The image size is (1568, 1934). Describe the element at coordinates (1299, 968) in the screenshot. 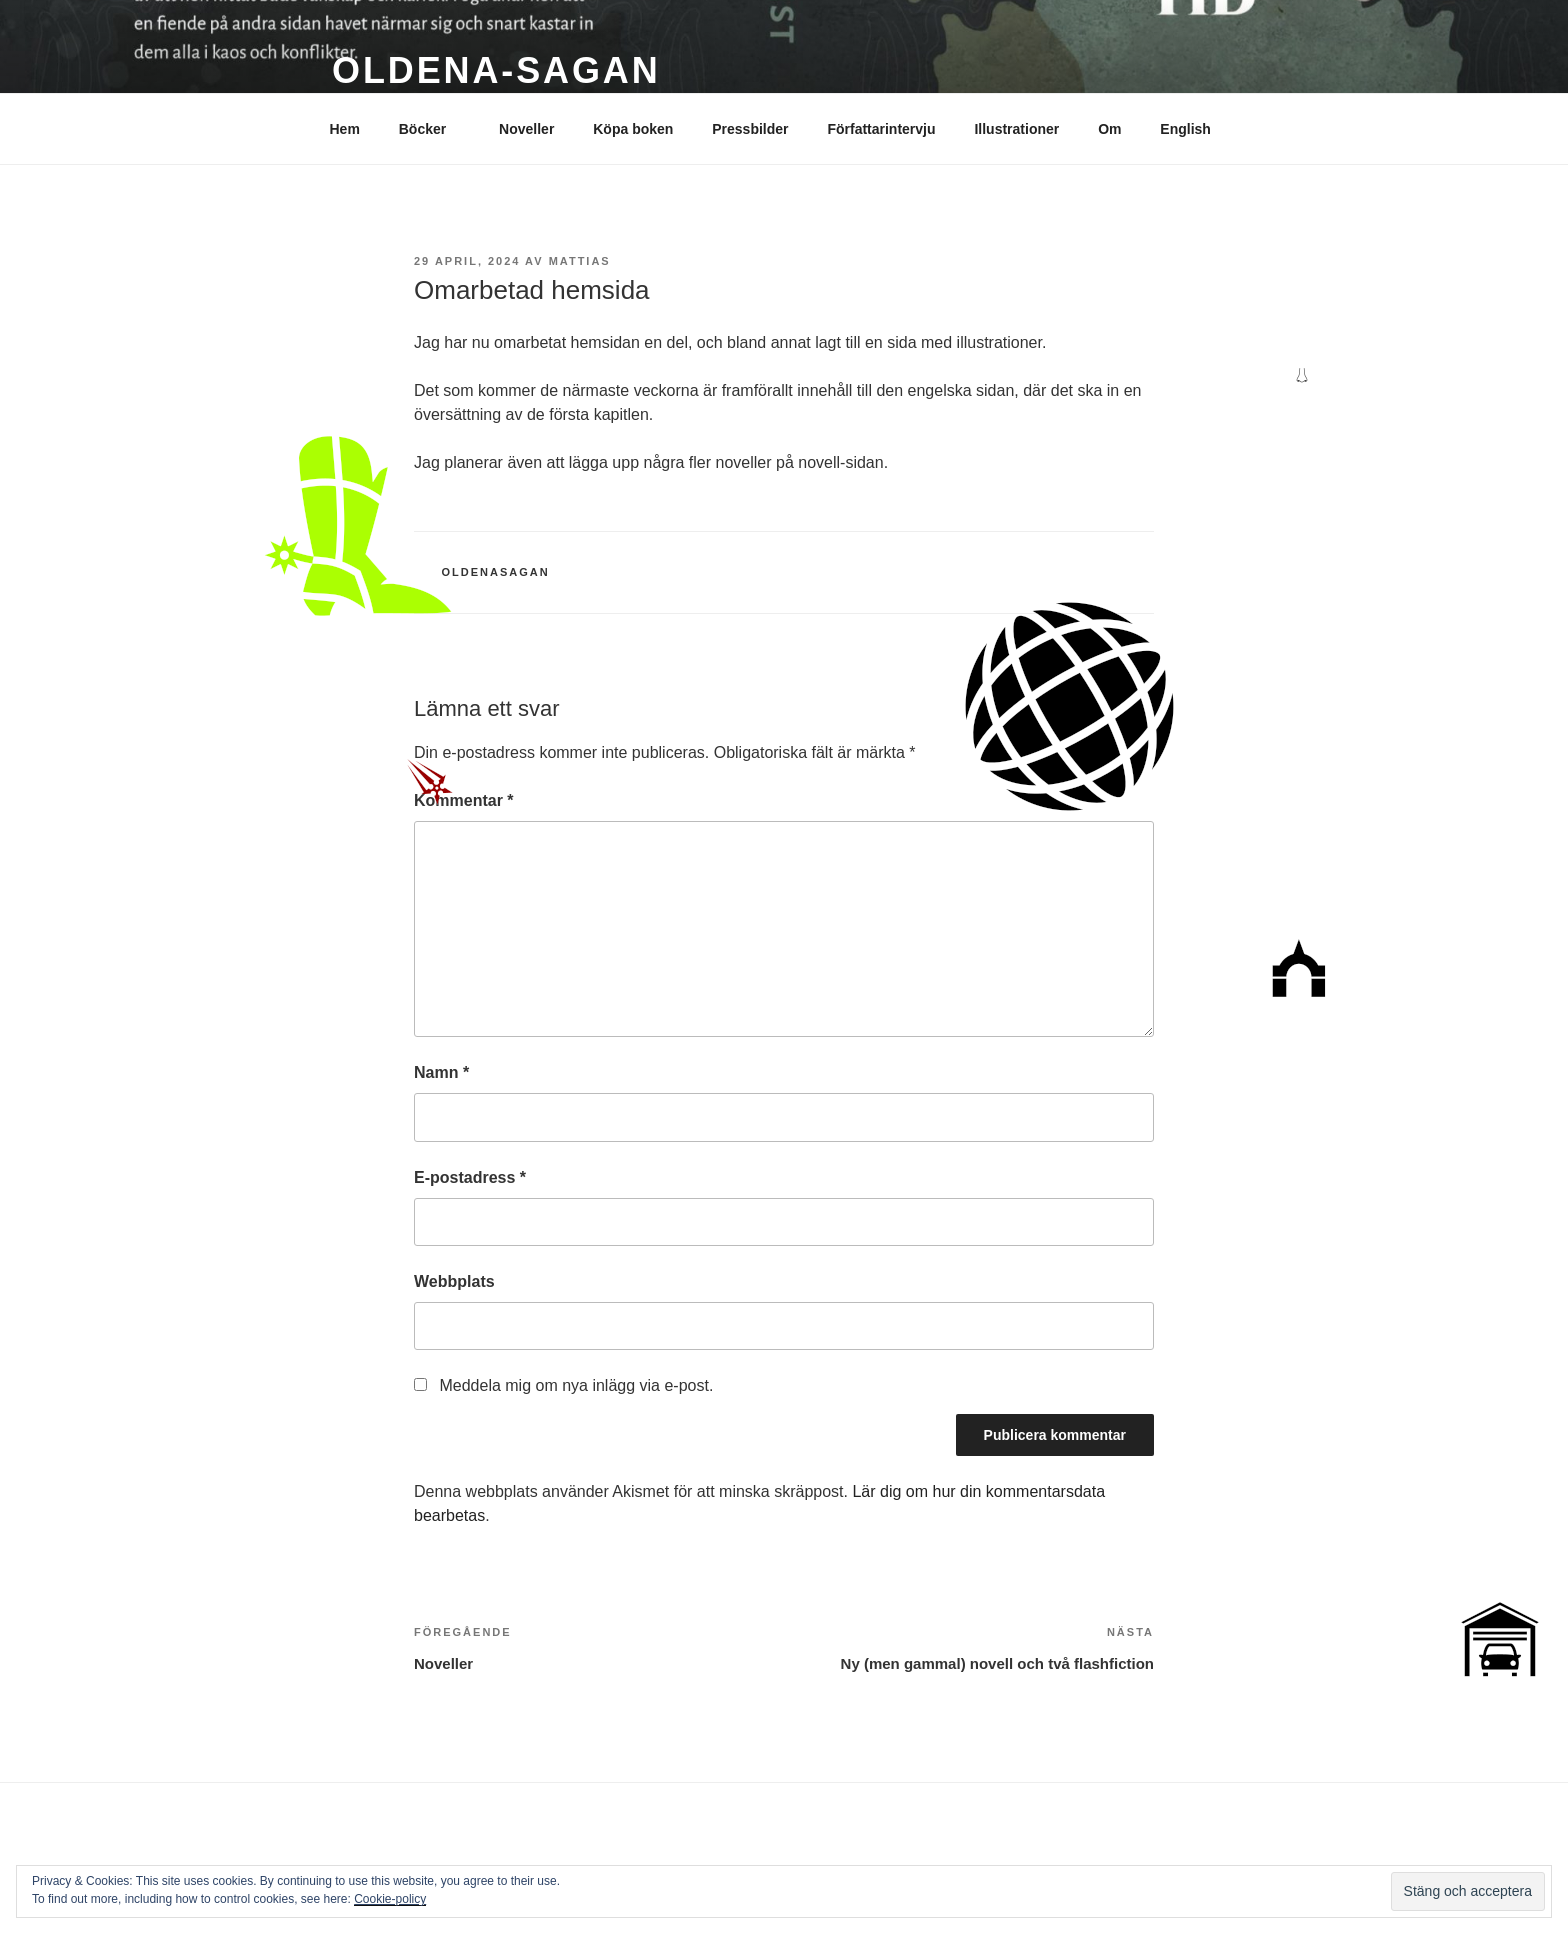

I see `access bridge-building or construction features` at that location.